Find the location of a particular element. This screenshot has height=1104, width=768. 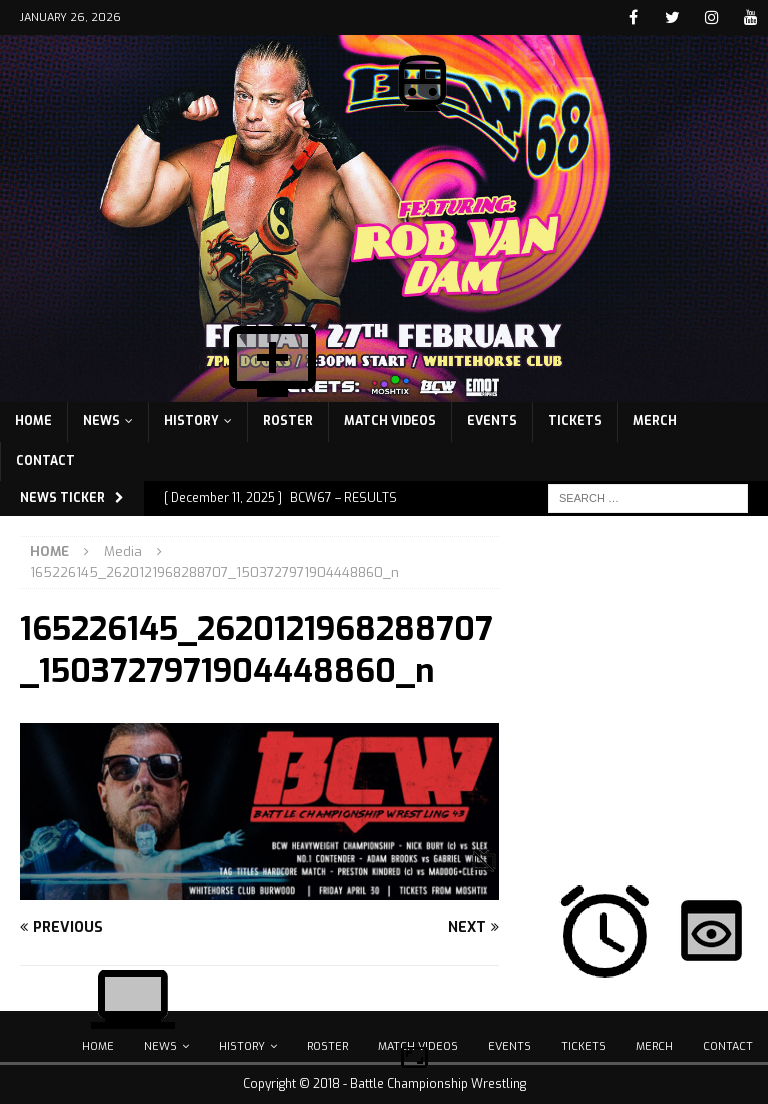

set or view alarms is located at coordinates (605, 931).